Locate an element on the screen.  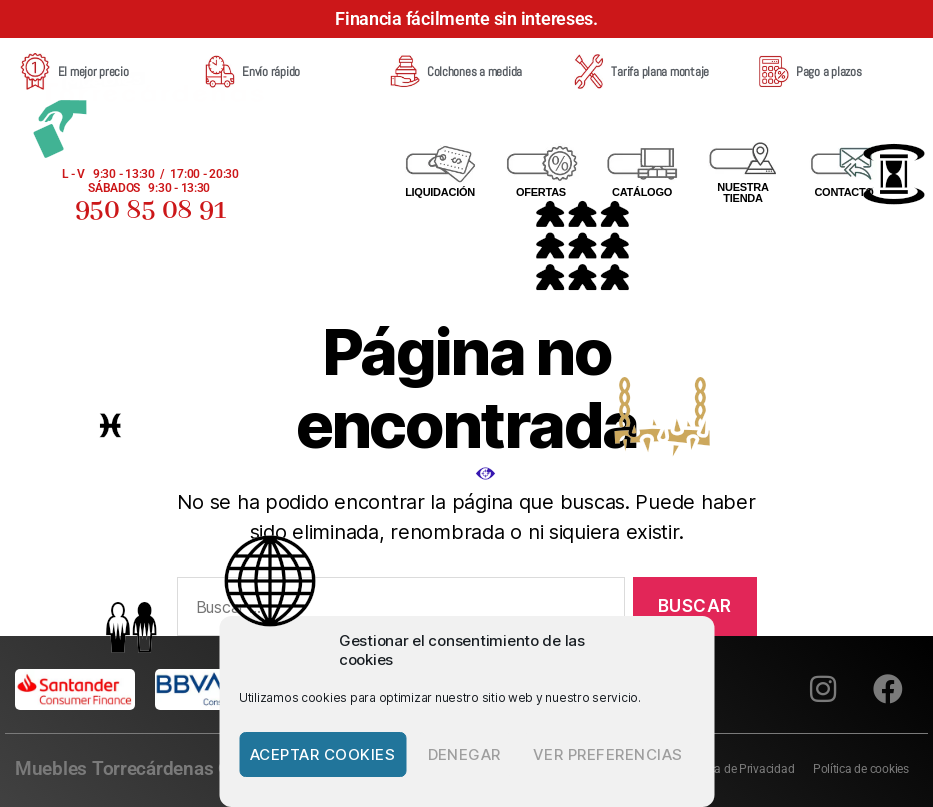
select spiked trunk trap or obstacle is located at coordinates (662, 426).